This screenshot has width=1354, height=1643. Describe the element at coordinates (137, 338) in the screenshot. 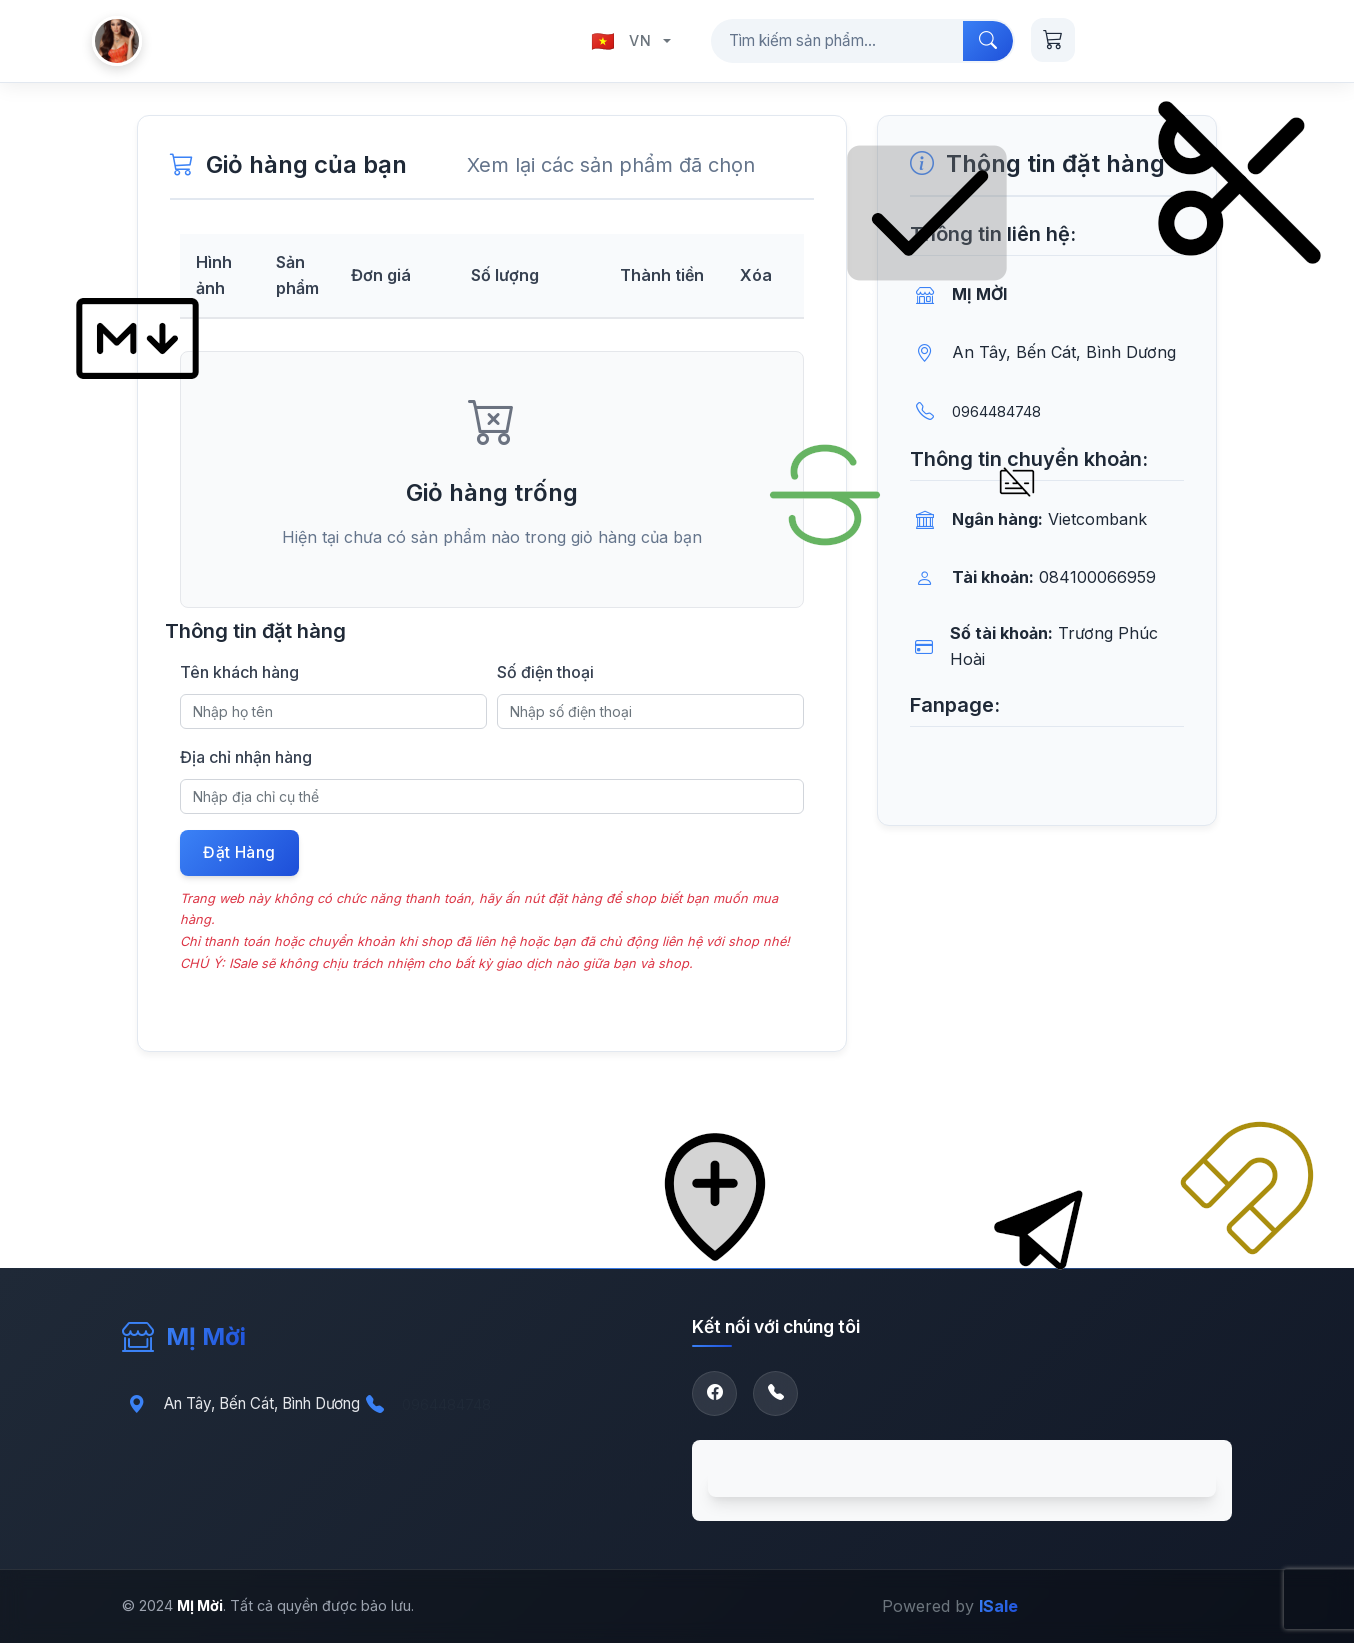

I see `format text using markdown` at that location.